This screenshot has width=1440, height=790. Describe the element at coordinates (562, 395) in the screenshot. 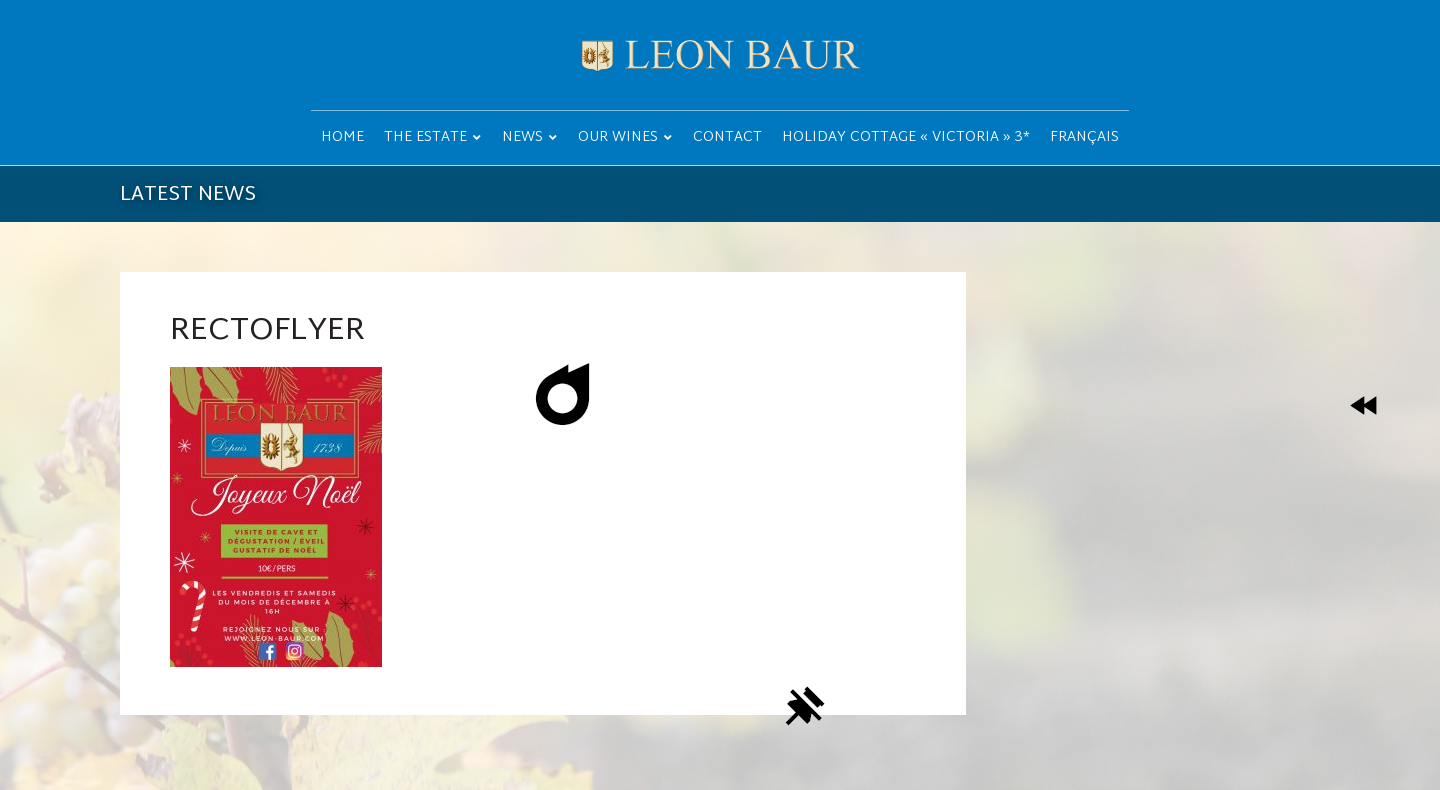

I see `meteor or comet indicator for weather events` at that location.